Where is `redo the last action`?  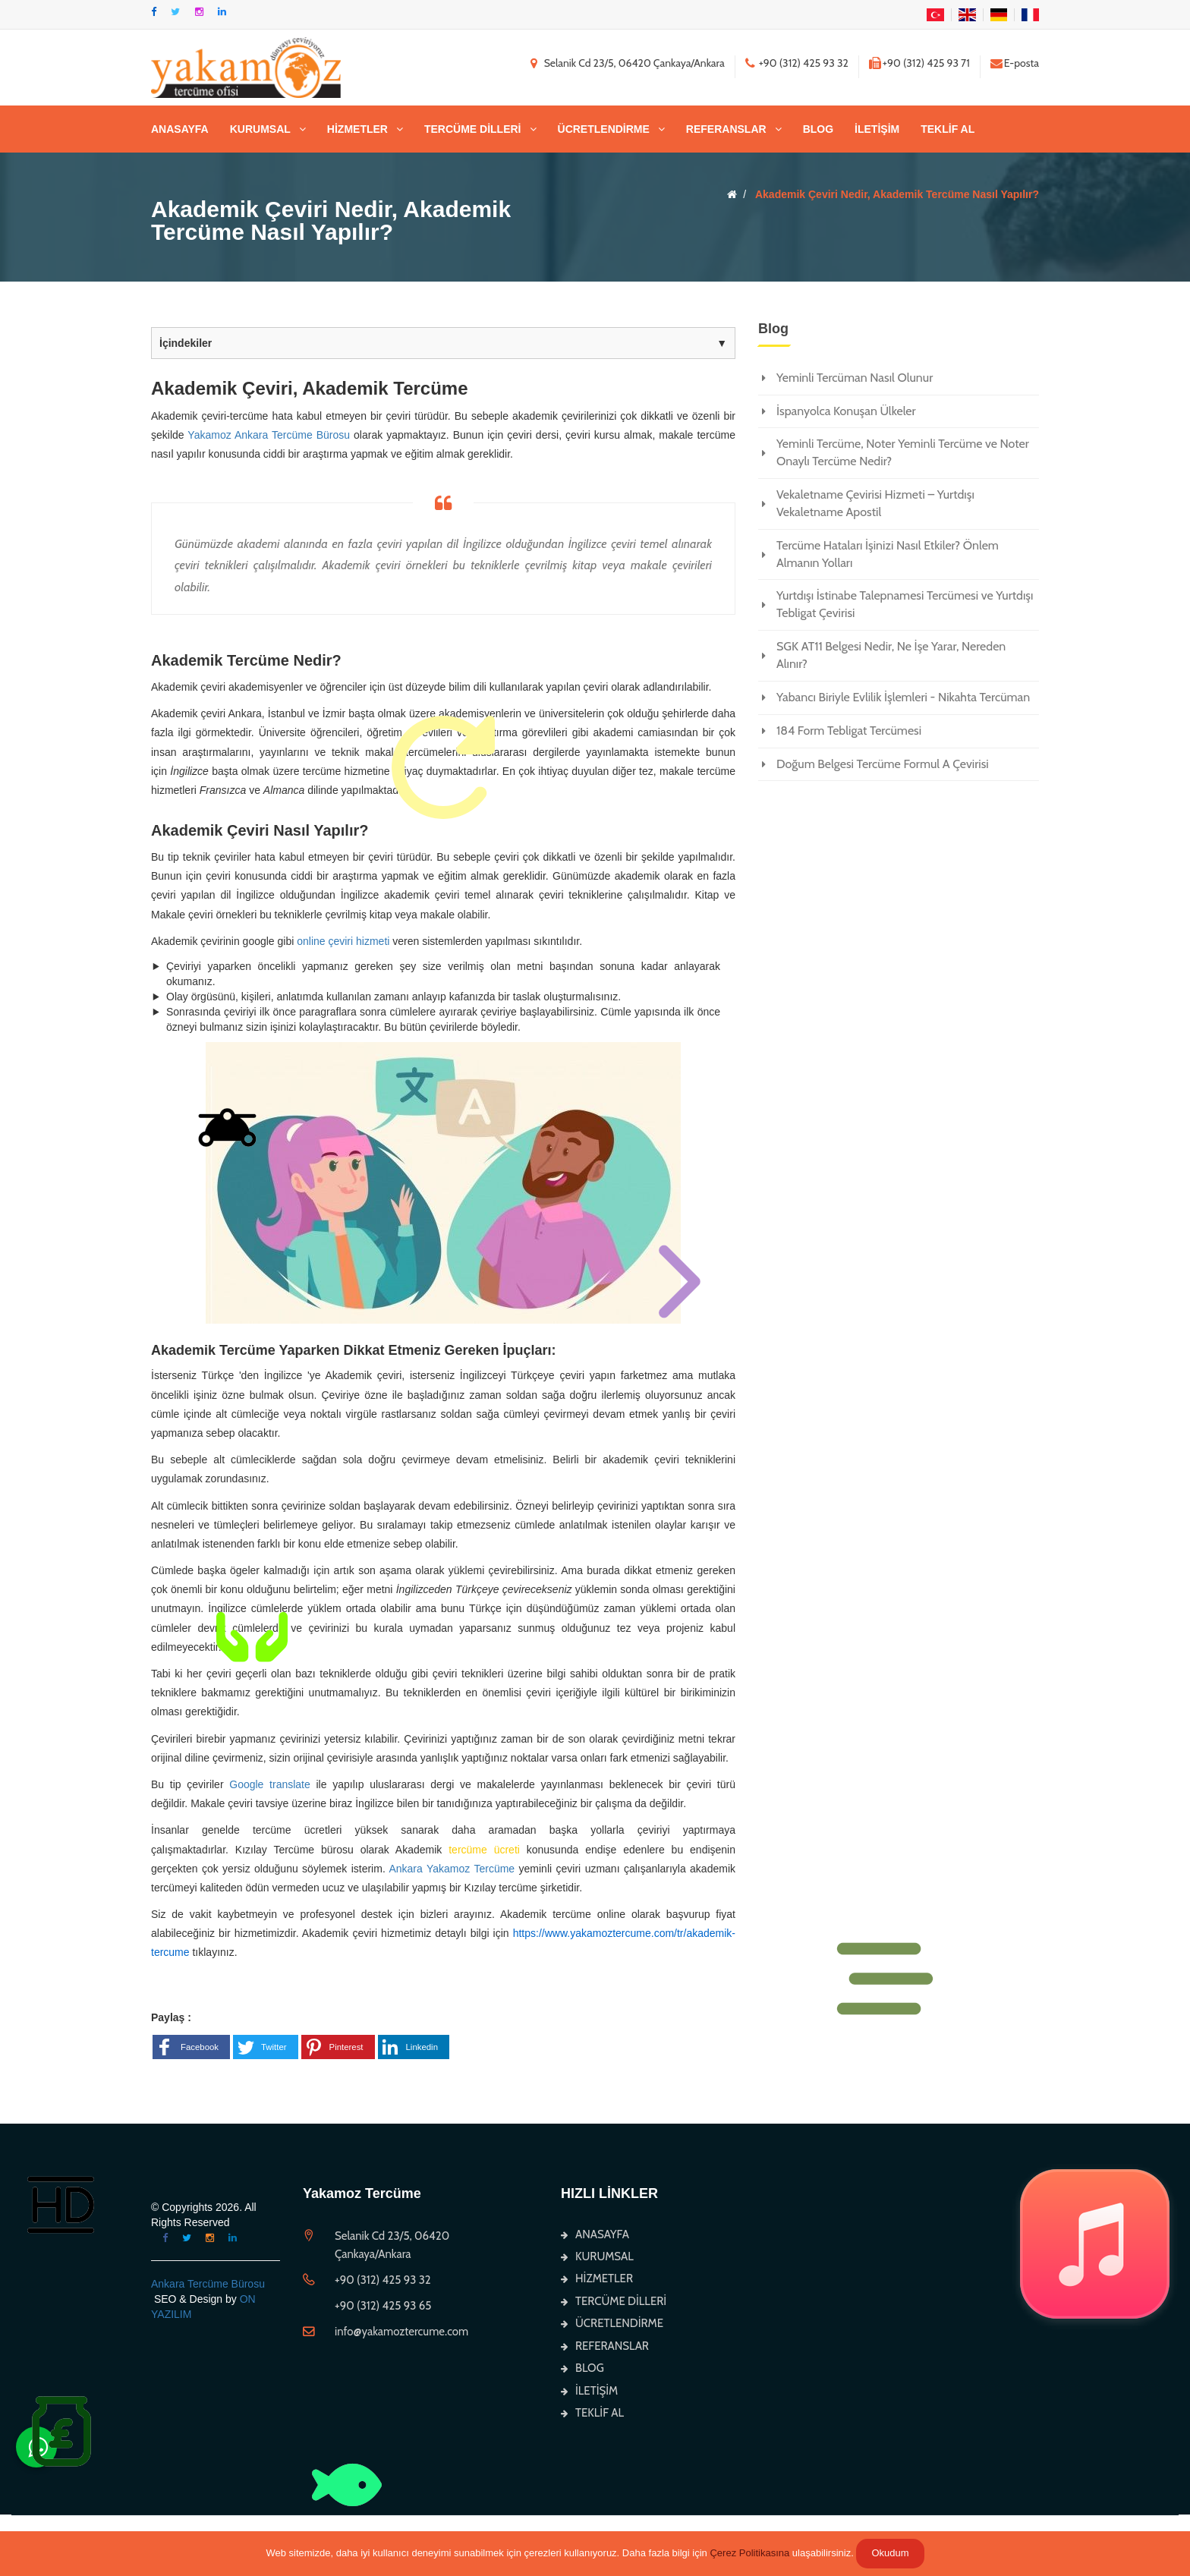 redo the last action is located at coordinates (443, 767).